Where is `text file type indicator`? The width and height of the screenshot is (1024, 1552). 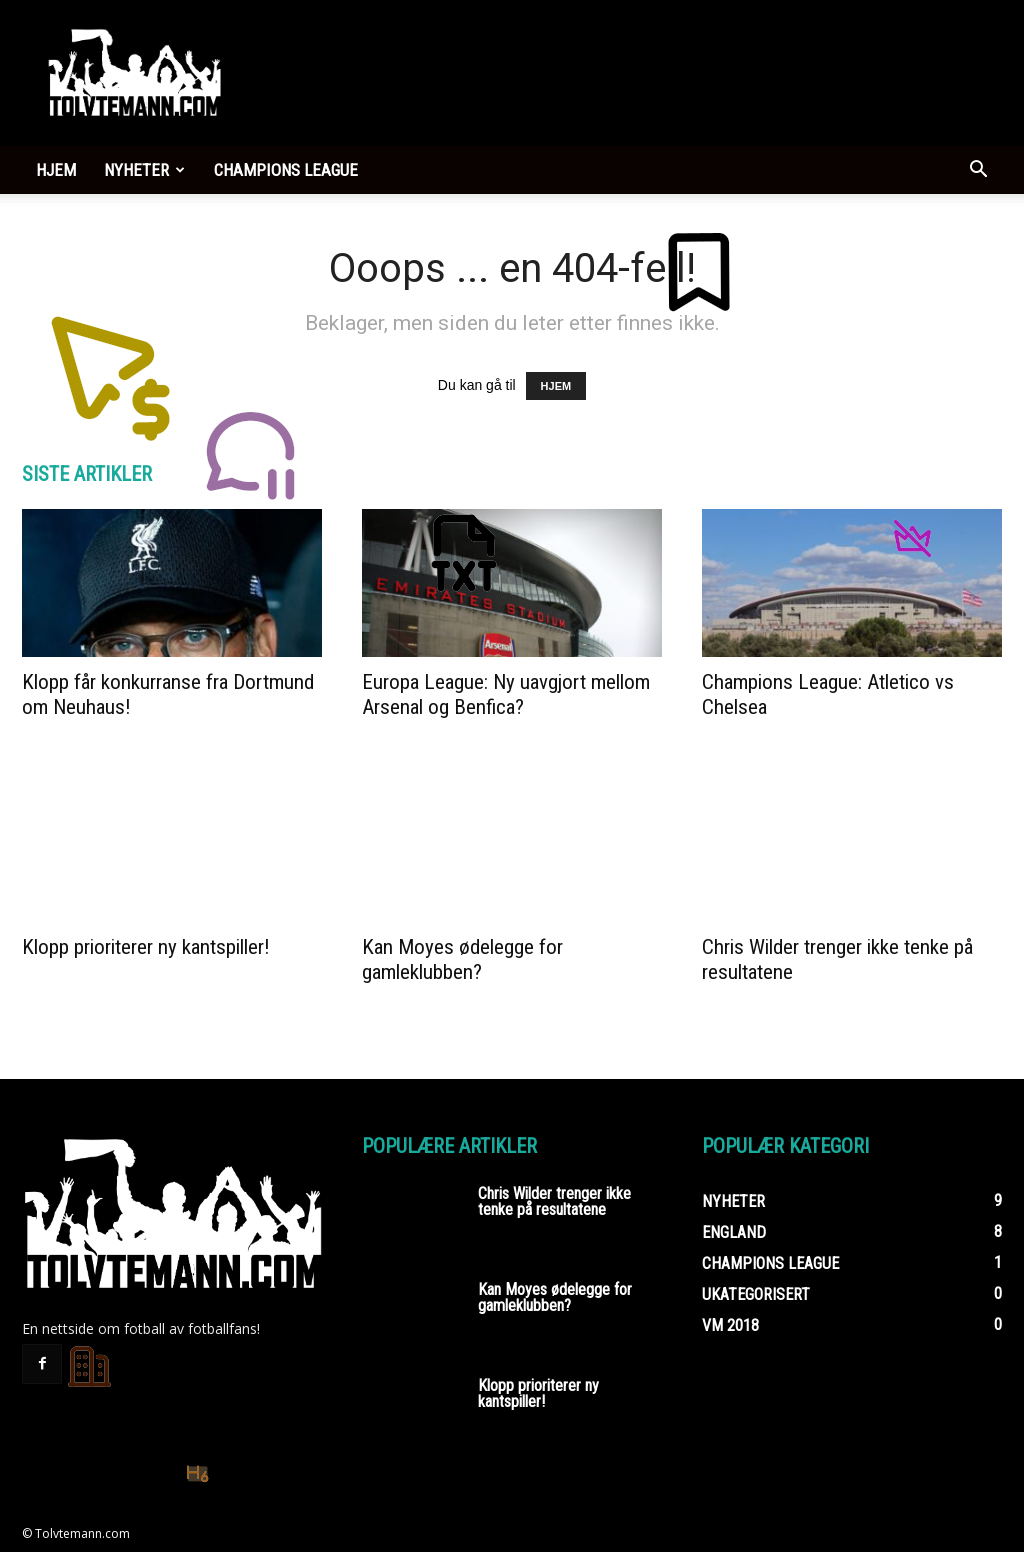
text file type indicator is located at coordinates (464, 553).